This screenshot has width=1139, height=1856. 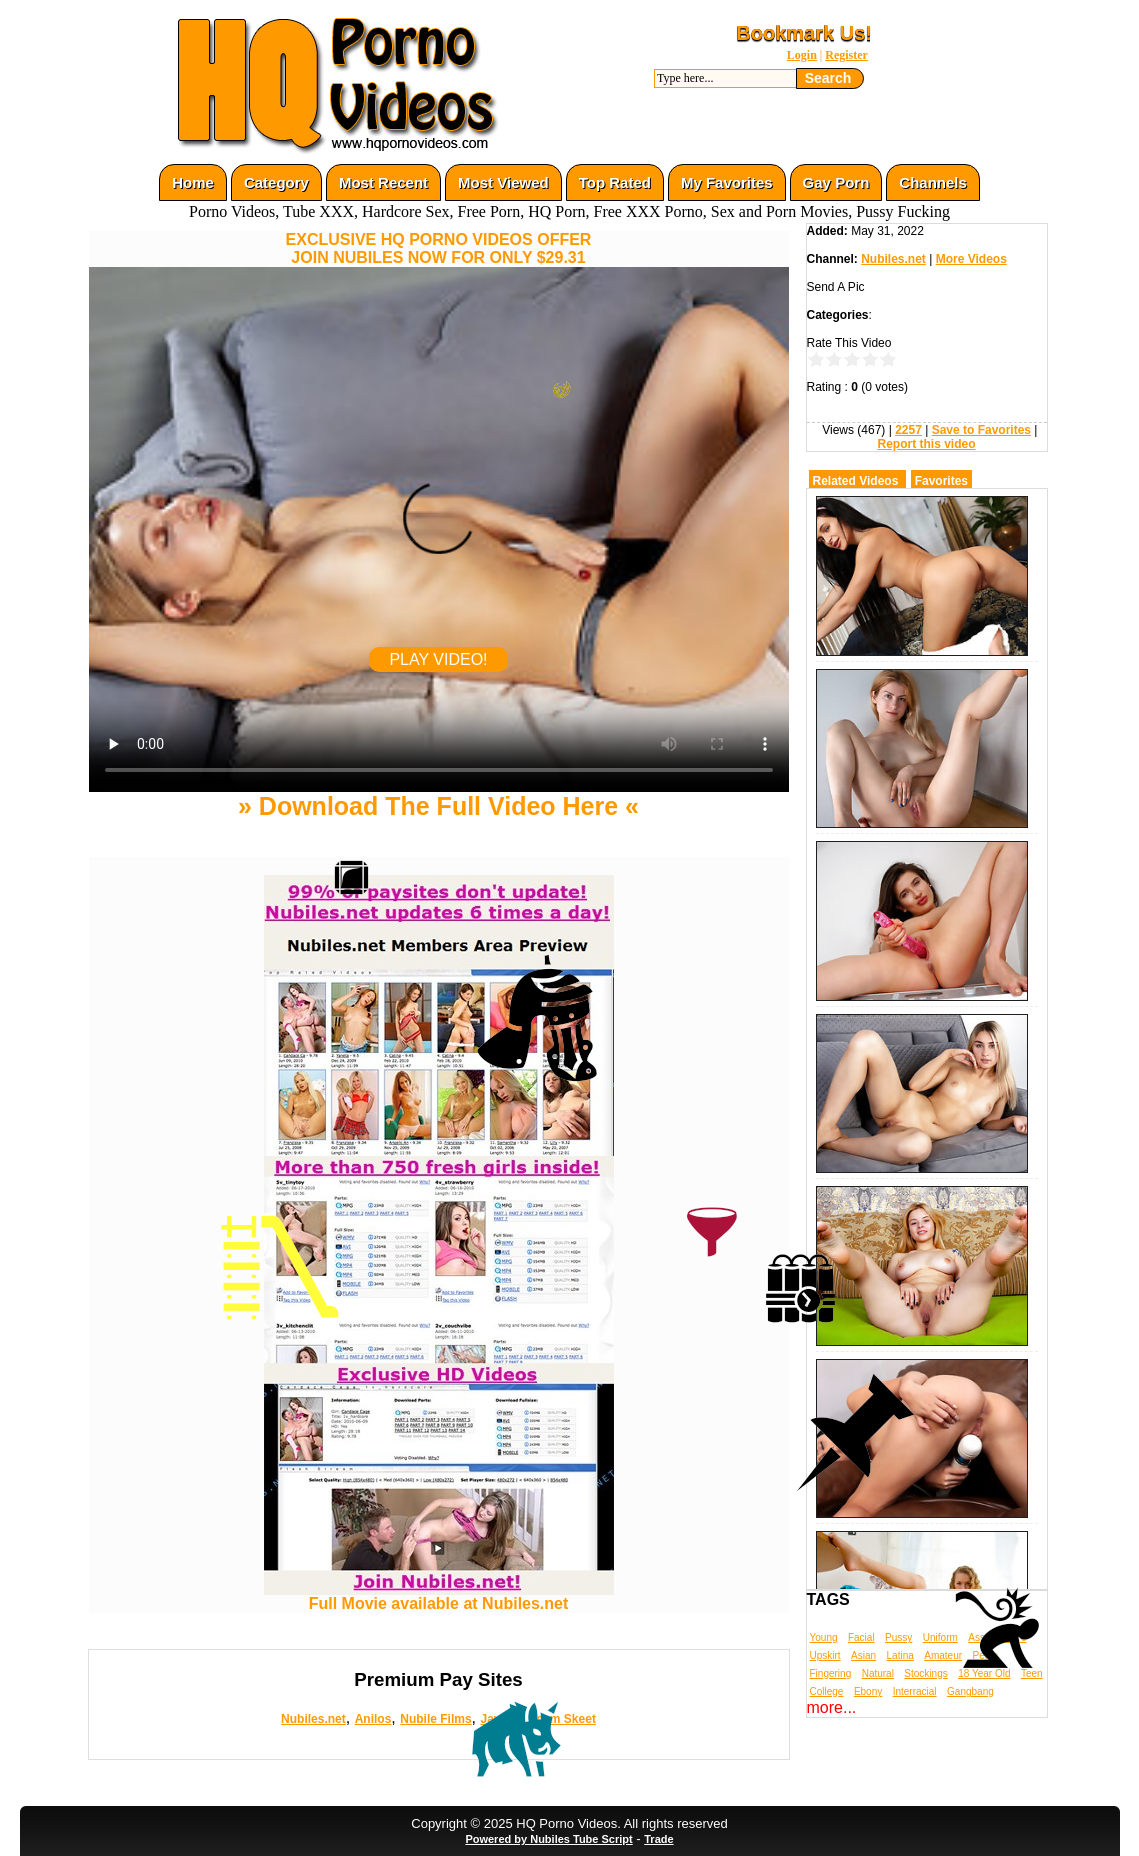 What do you see at coordinates (351, 877) in the screenshot?
I see `indicates an amethyst gem resource or currency` at bounding box center [351, 877].